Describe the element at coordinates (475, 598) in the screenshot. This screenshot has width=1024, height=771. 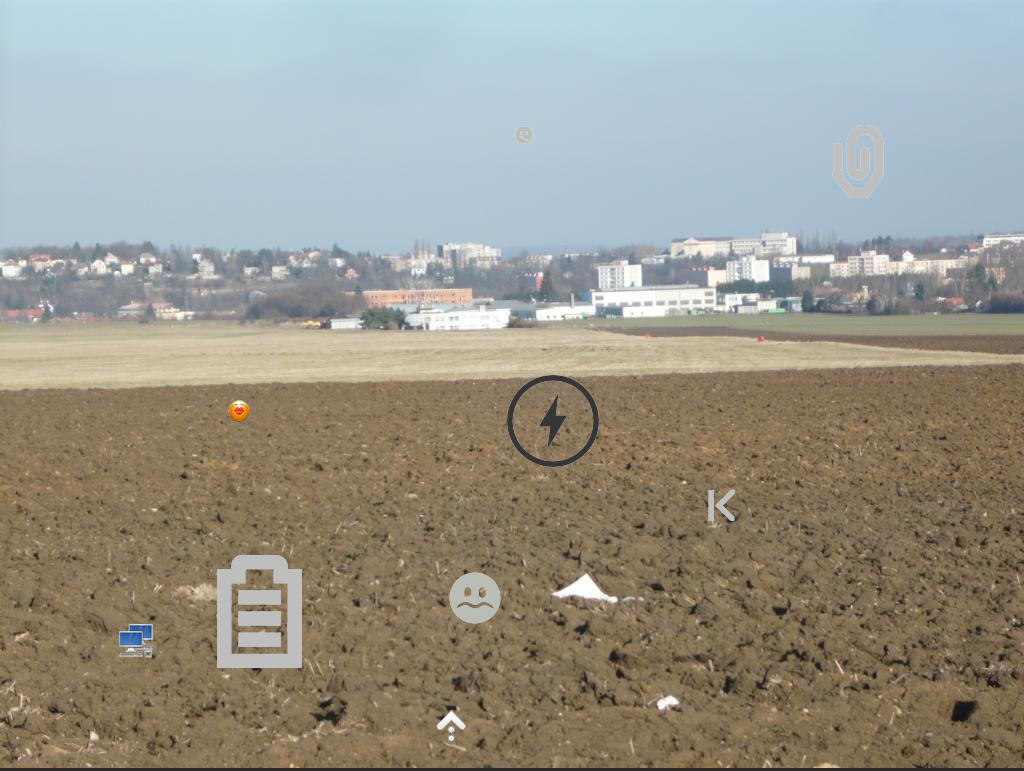
I see `indicates a warning or concerning status` at that location.